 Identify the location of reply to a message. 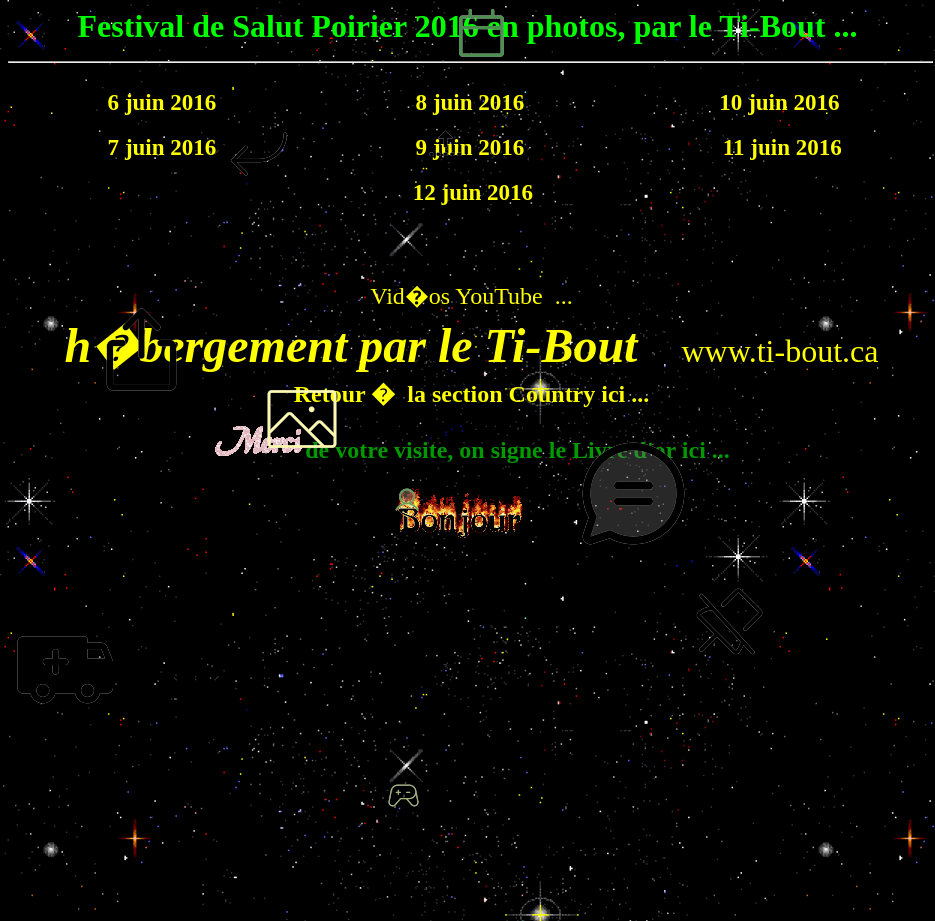
(259, 154).